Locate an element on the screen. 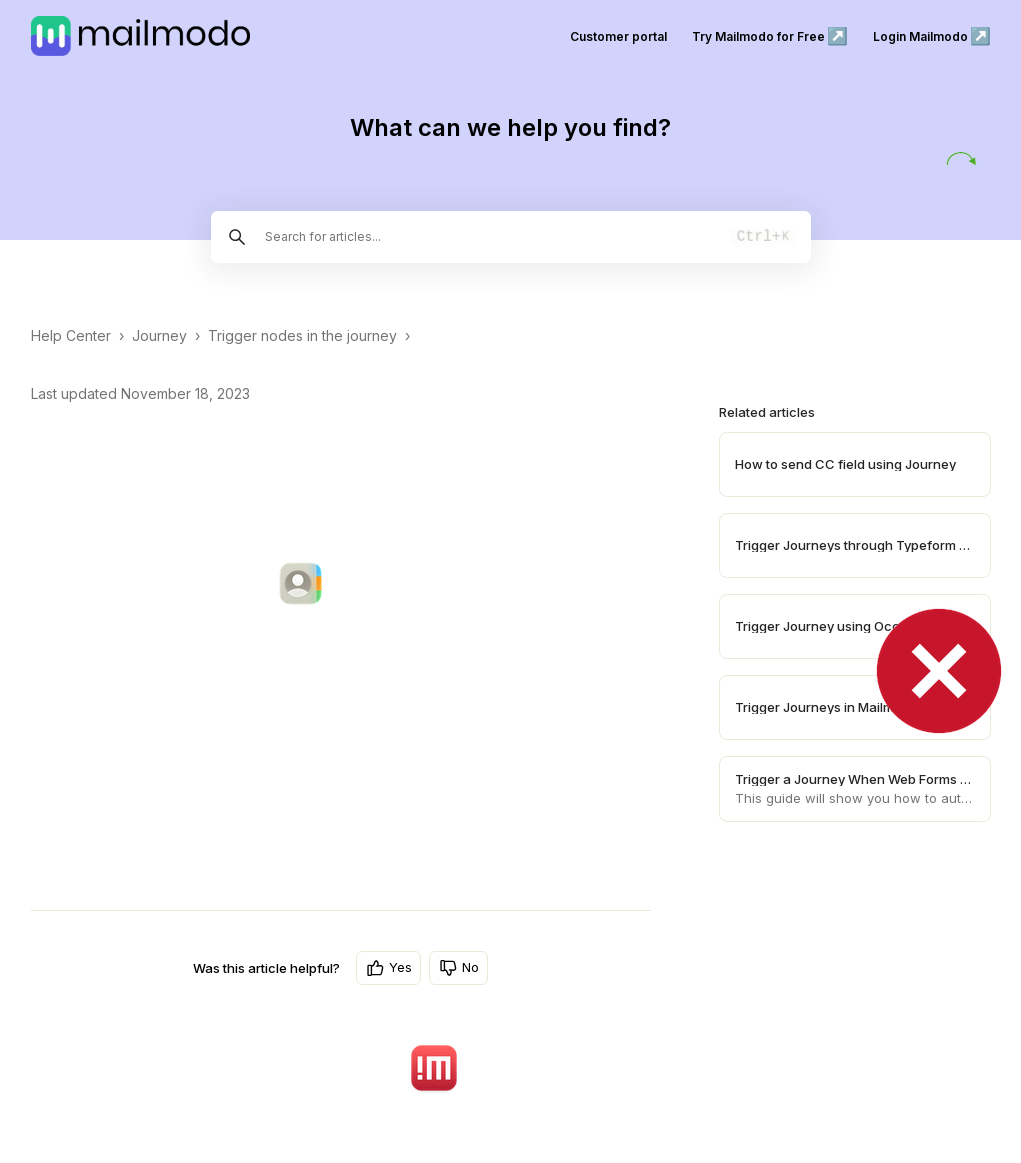  open NoMachine remote desktop application is located at coordinates (434, 1068).